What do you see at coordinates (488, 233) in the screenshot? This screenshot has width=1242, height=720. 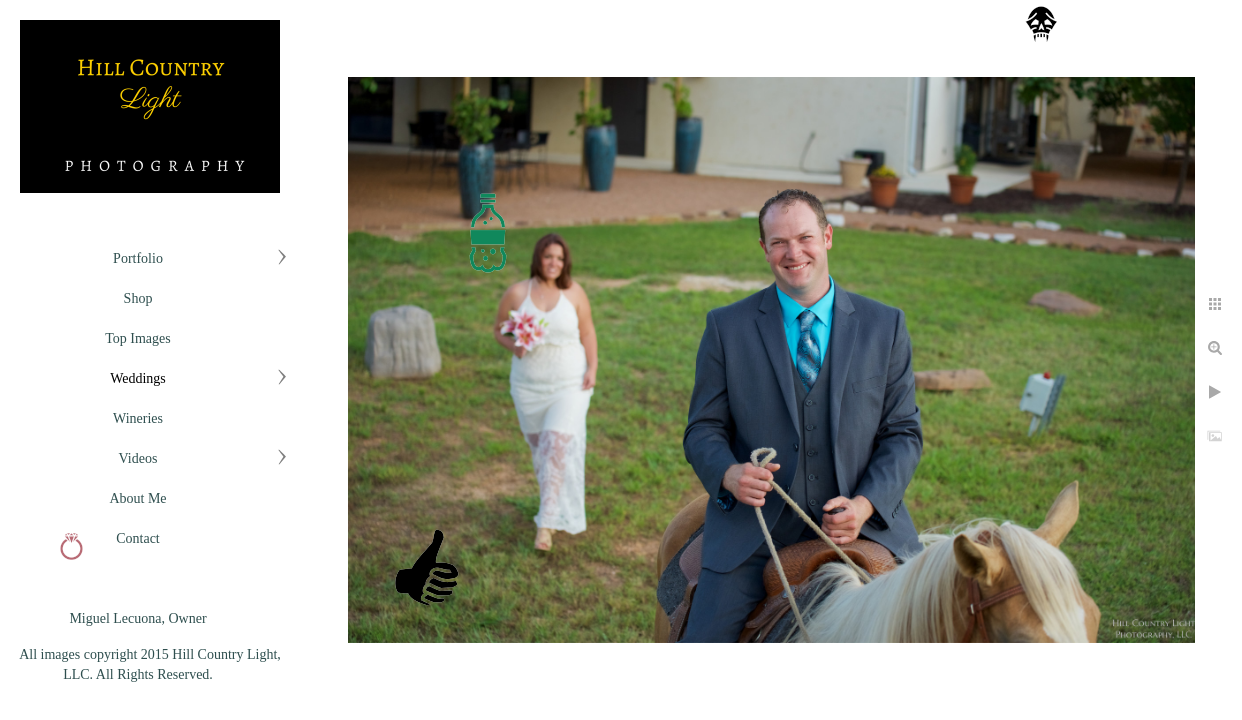 I see `select a beverage or drink item` at bounding box center [488, 233].